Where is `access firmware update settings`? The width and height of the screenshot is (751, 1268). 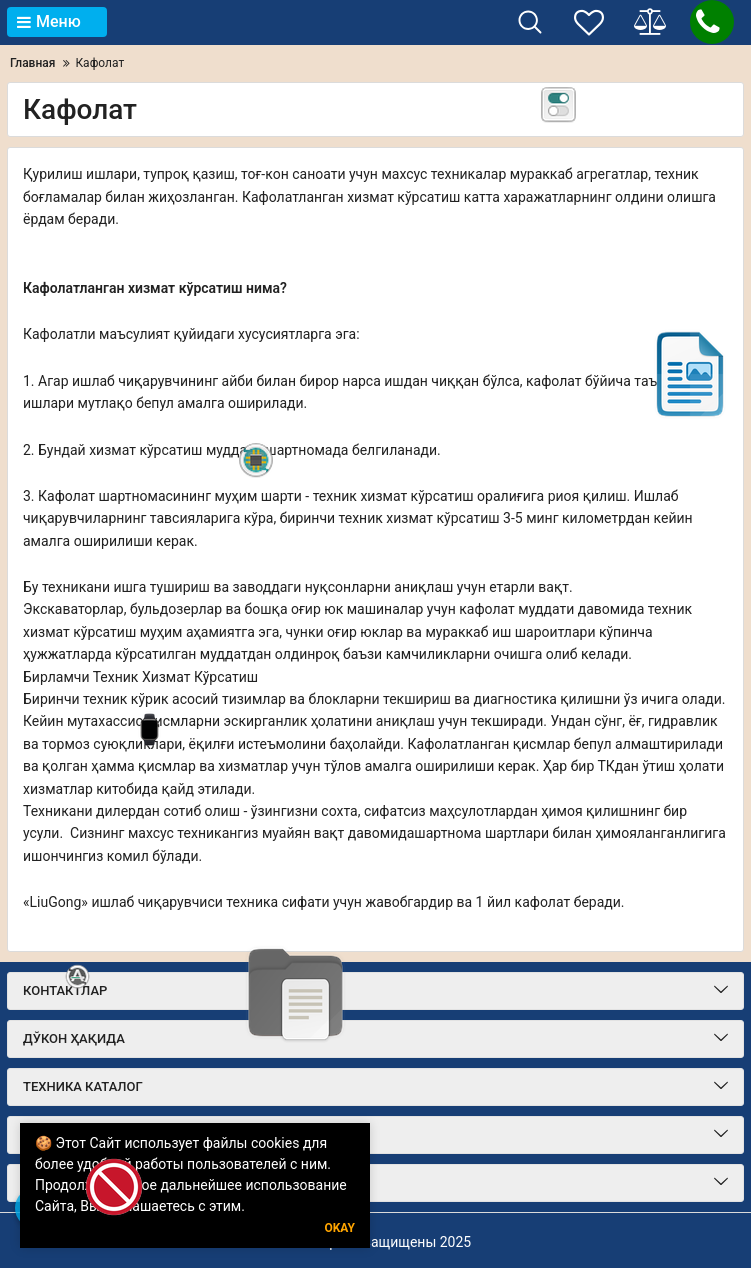 access firmware update settings is located at coordinates (256, 460).